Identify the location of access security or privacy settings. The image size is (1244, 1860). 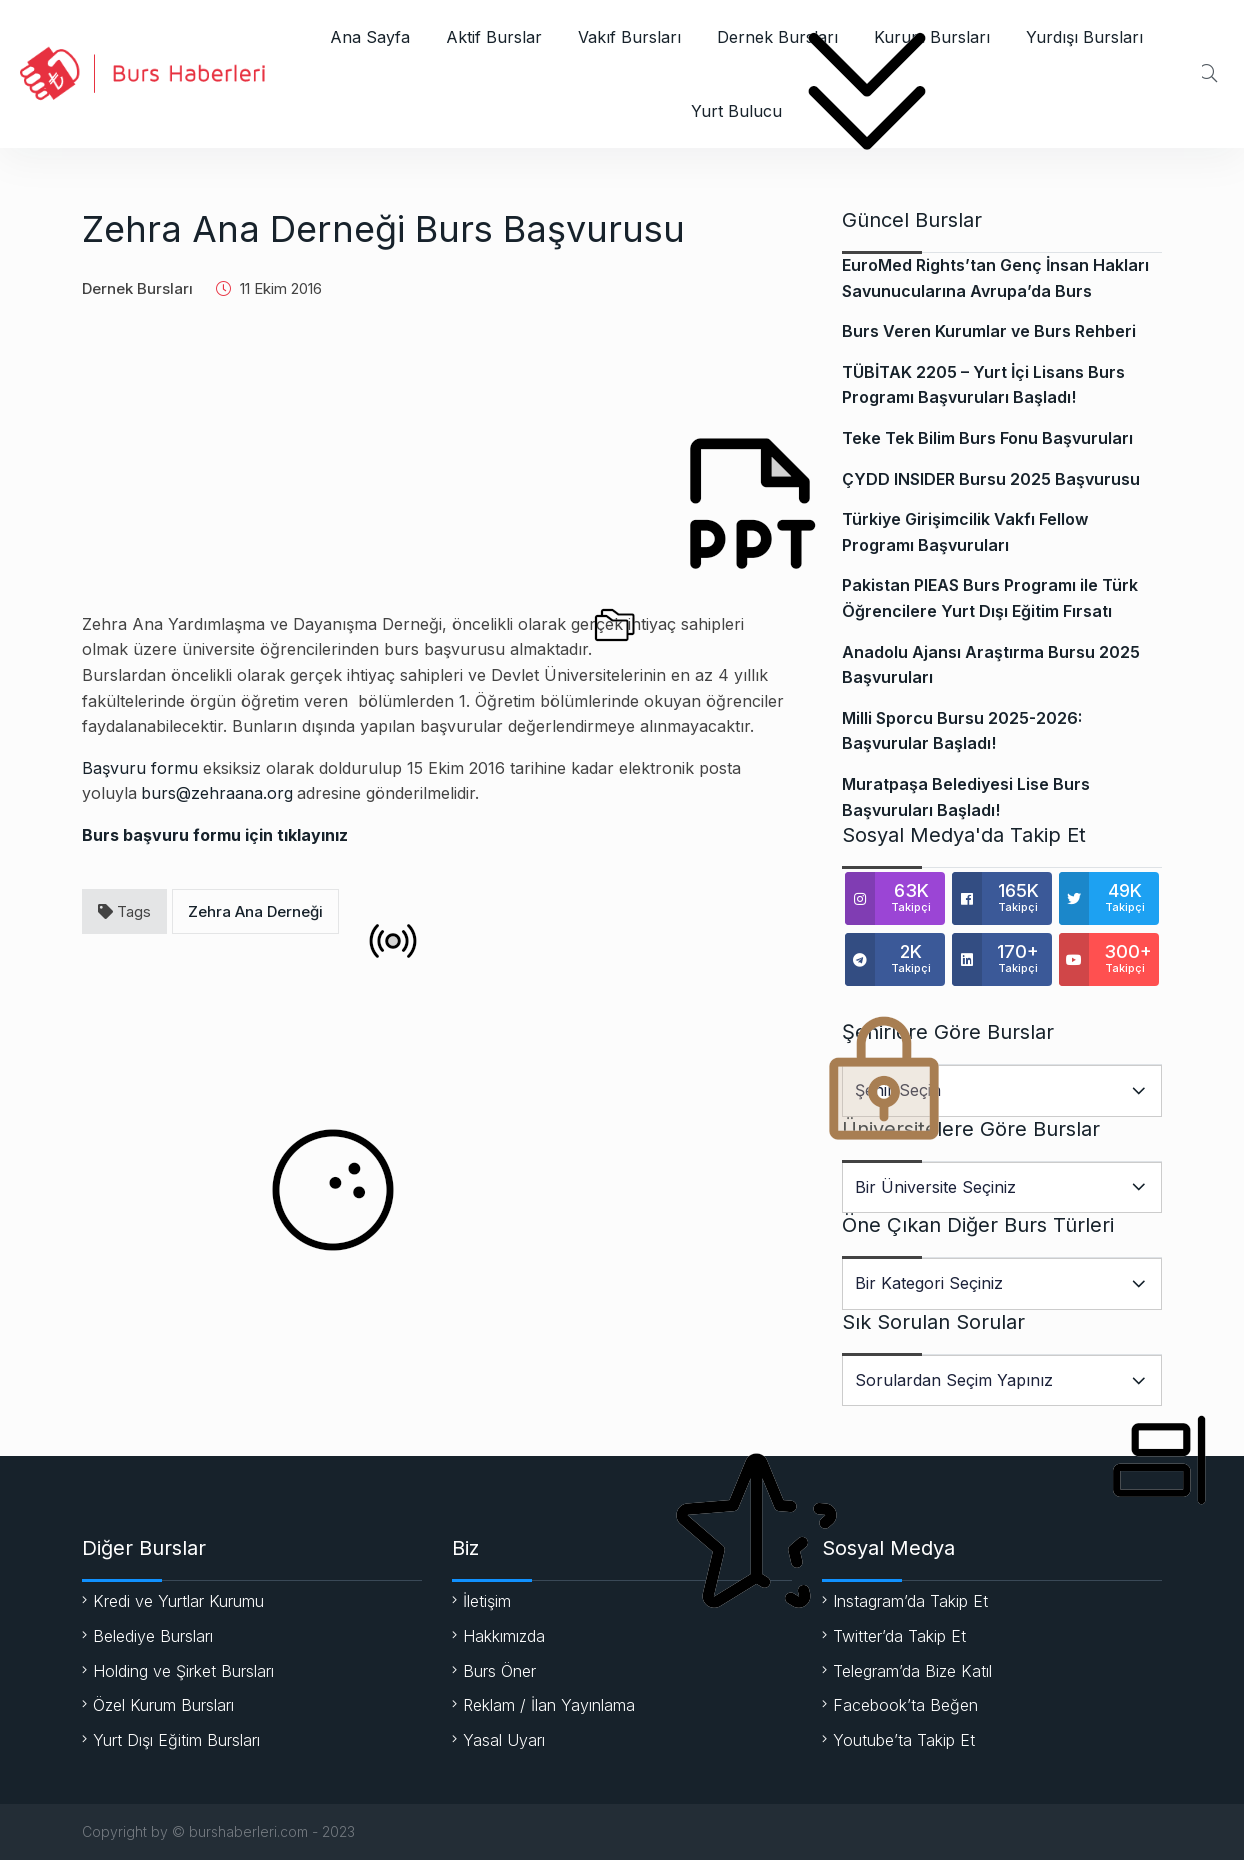
(884, 1085).